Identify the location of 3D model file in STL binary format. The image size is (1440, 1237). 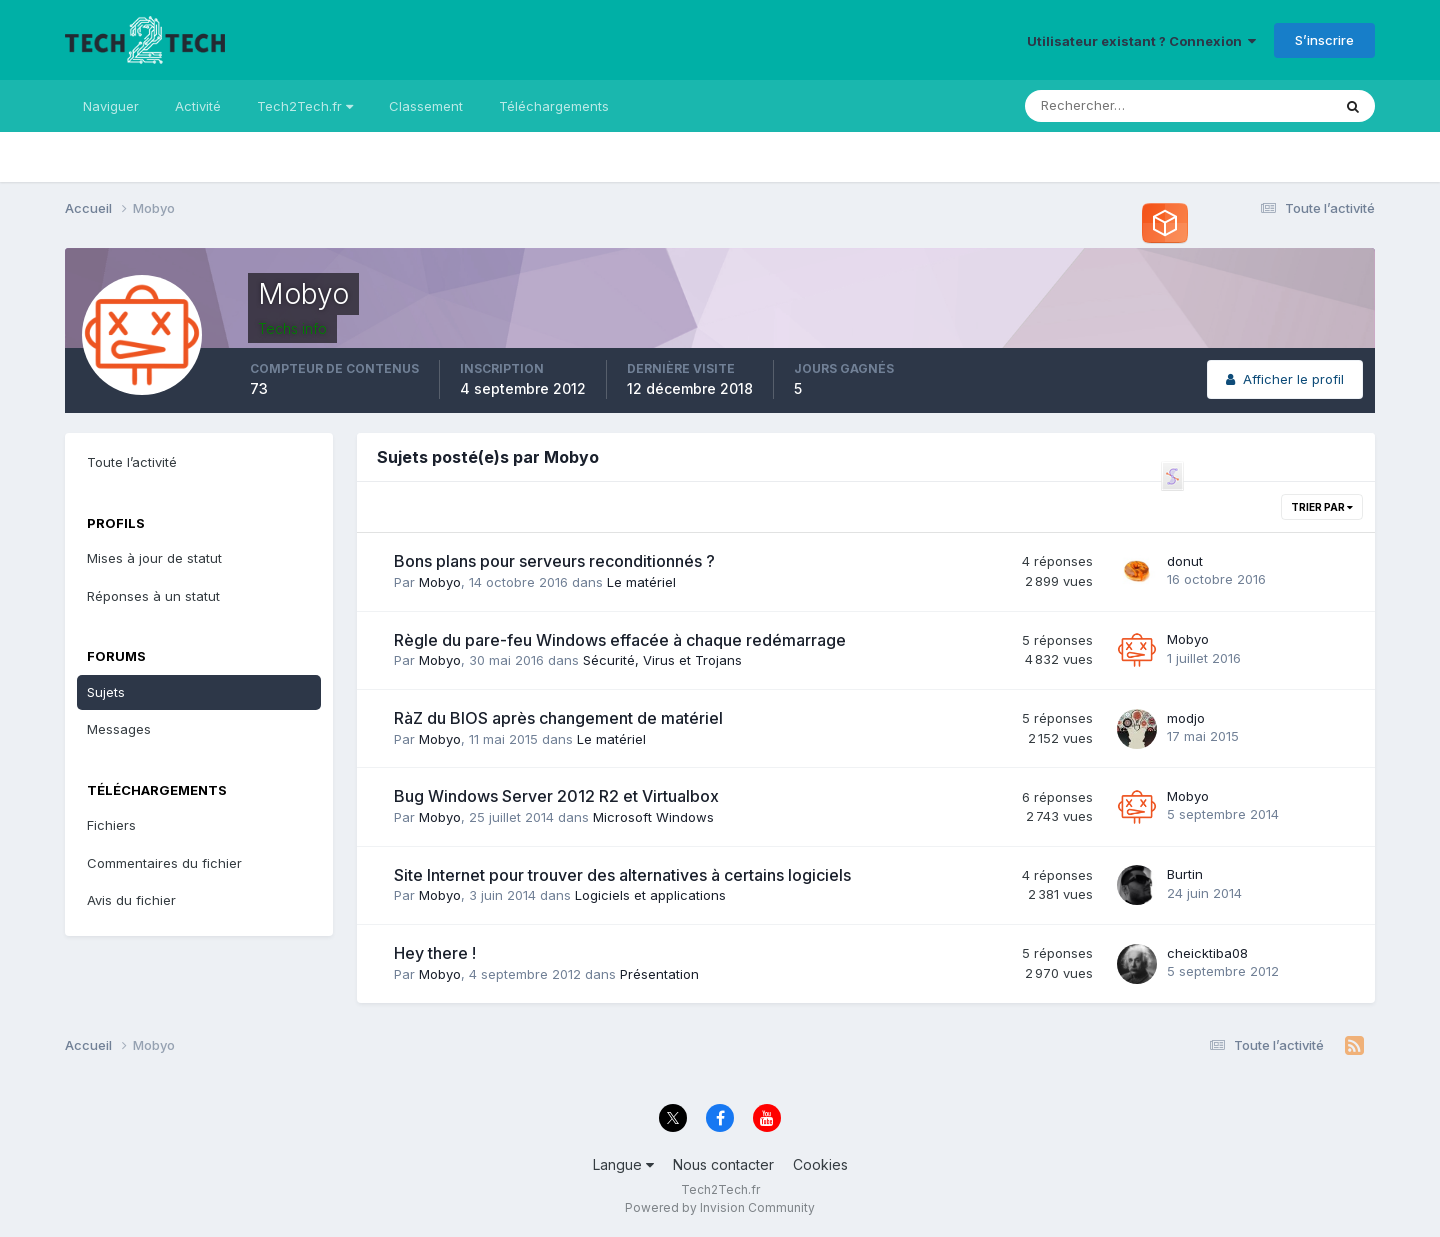
(1165, 222).